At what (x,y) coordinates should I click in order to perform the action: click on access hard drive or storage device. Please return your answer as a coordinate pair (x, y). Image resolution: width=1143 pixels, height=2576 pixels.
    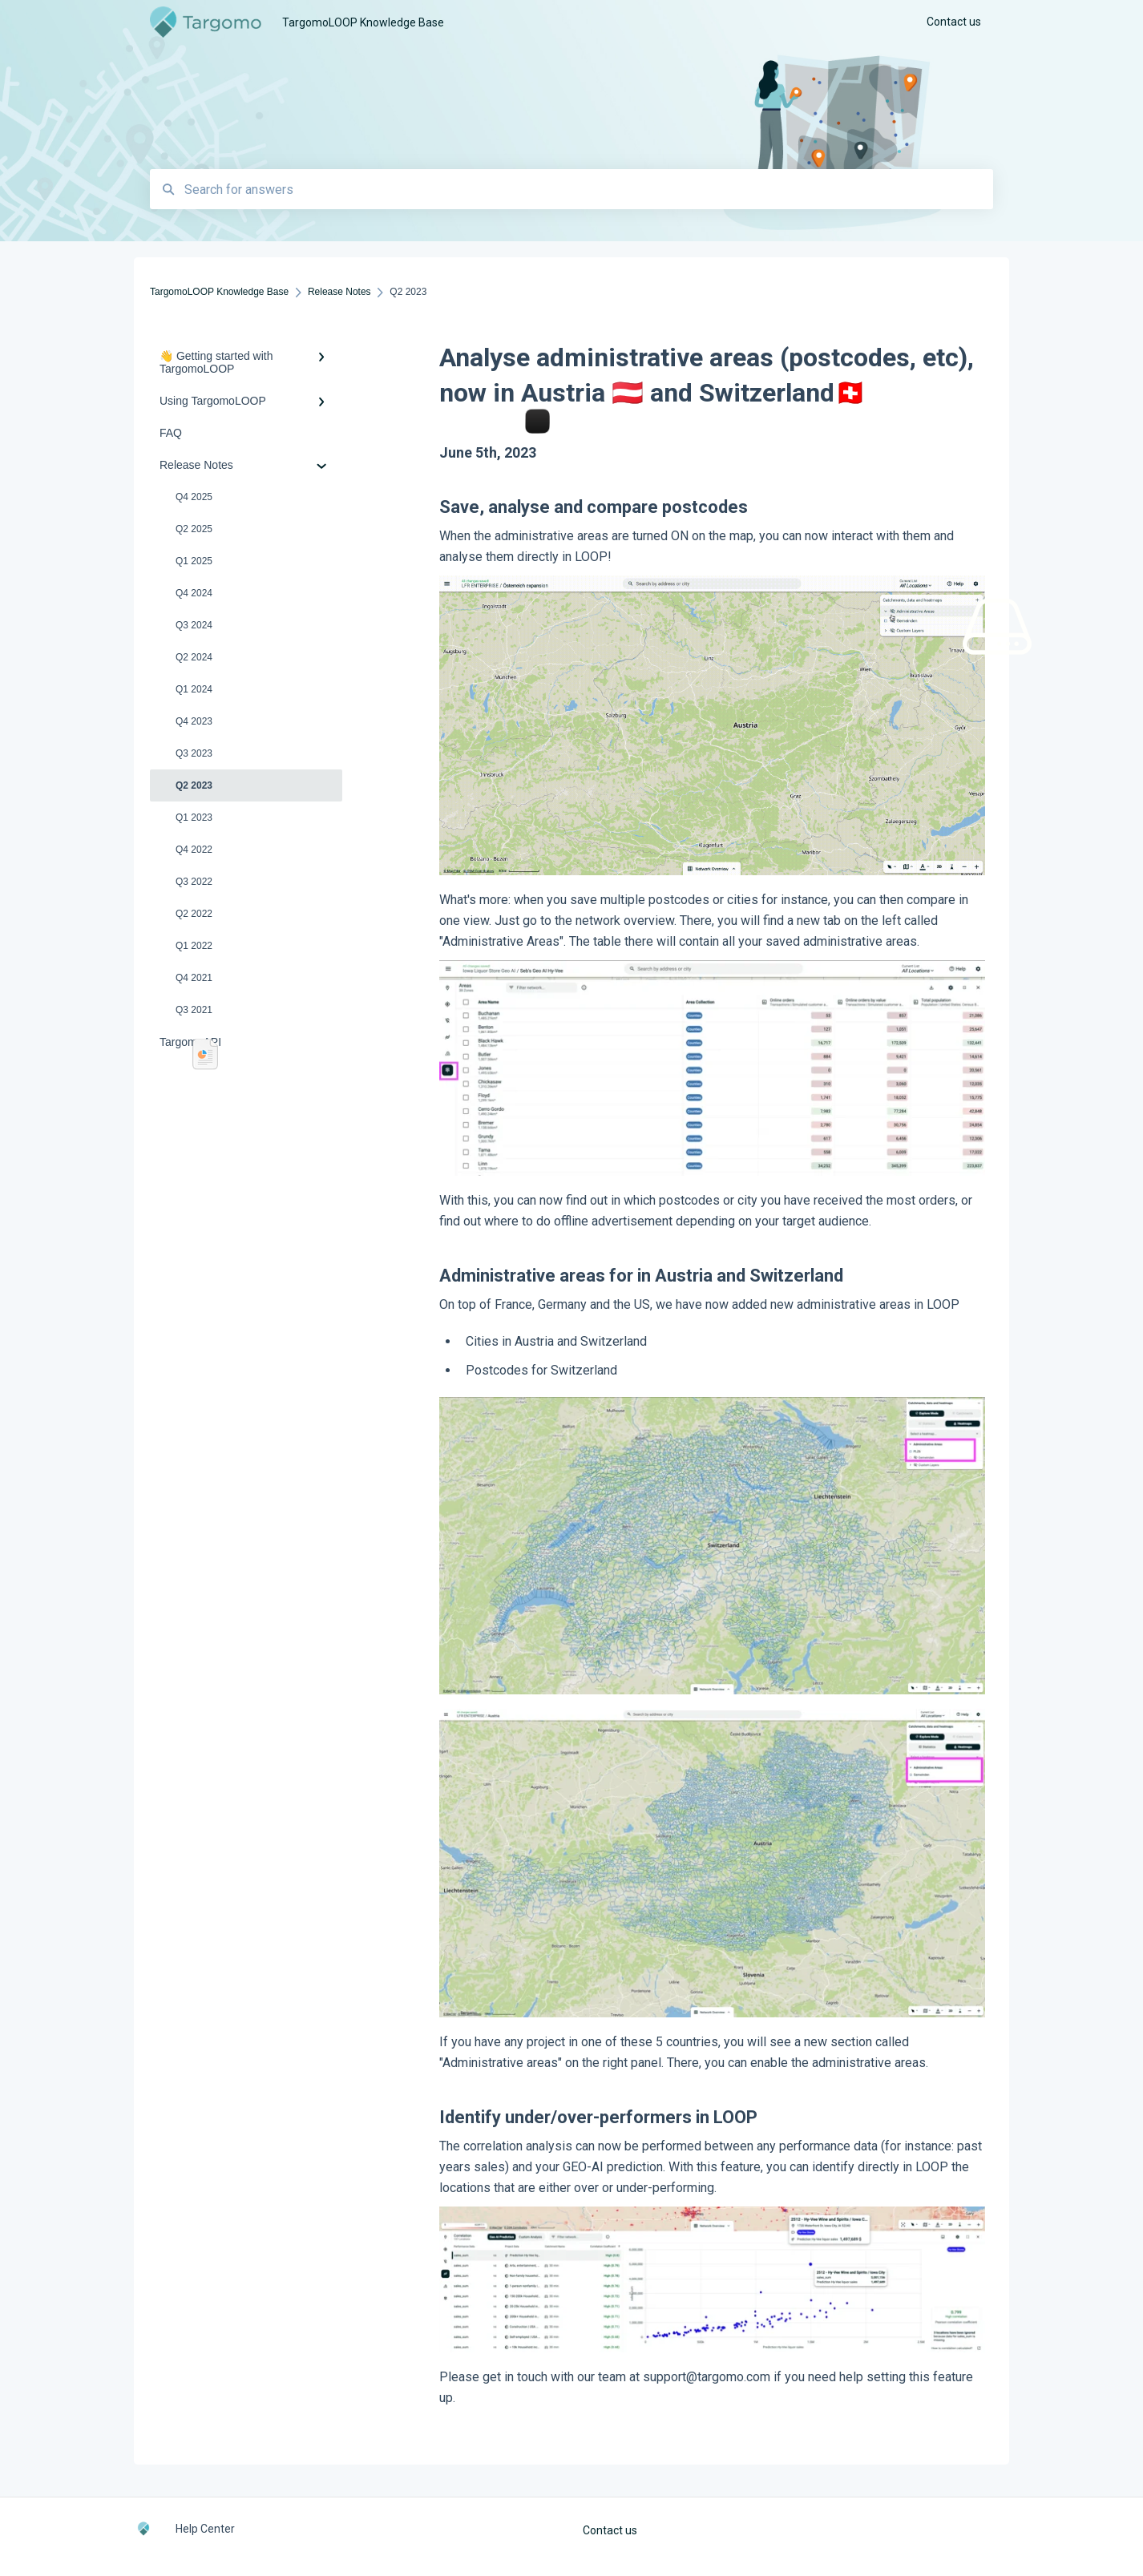
    Looking at the image, I should click on (997, 624).